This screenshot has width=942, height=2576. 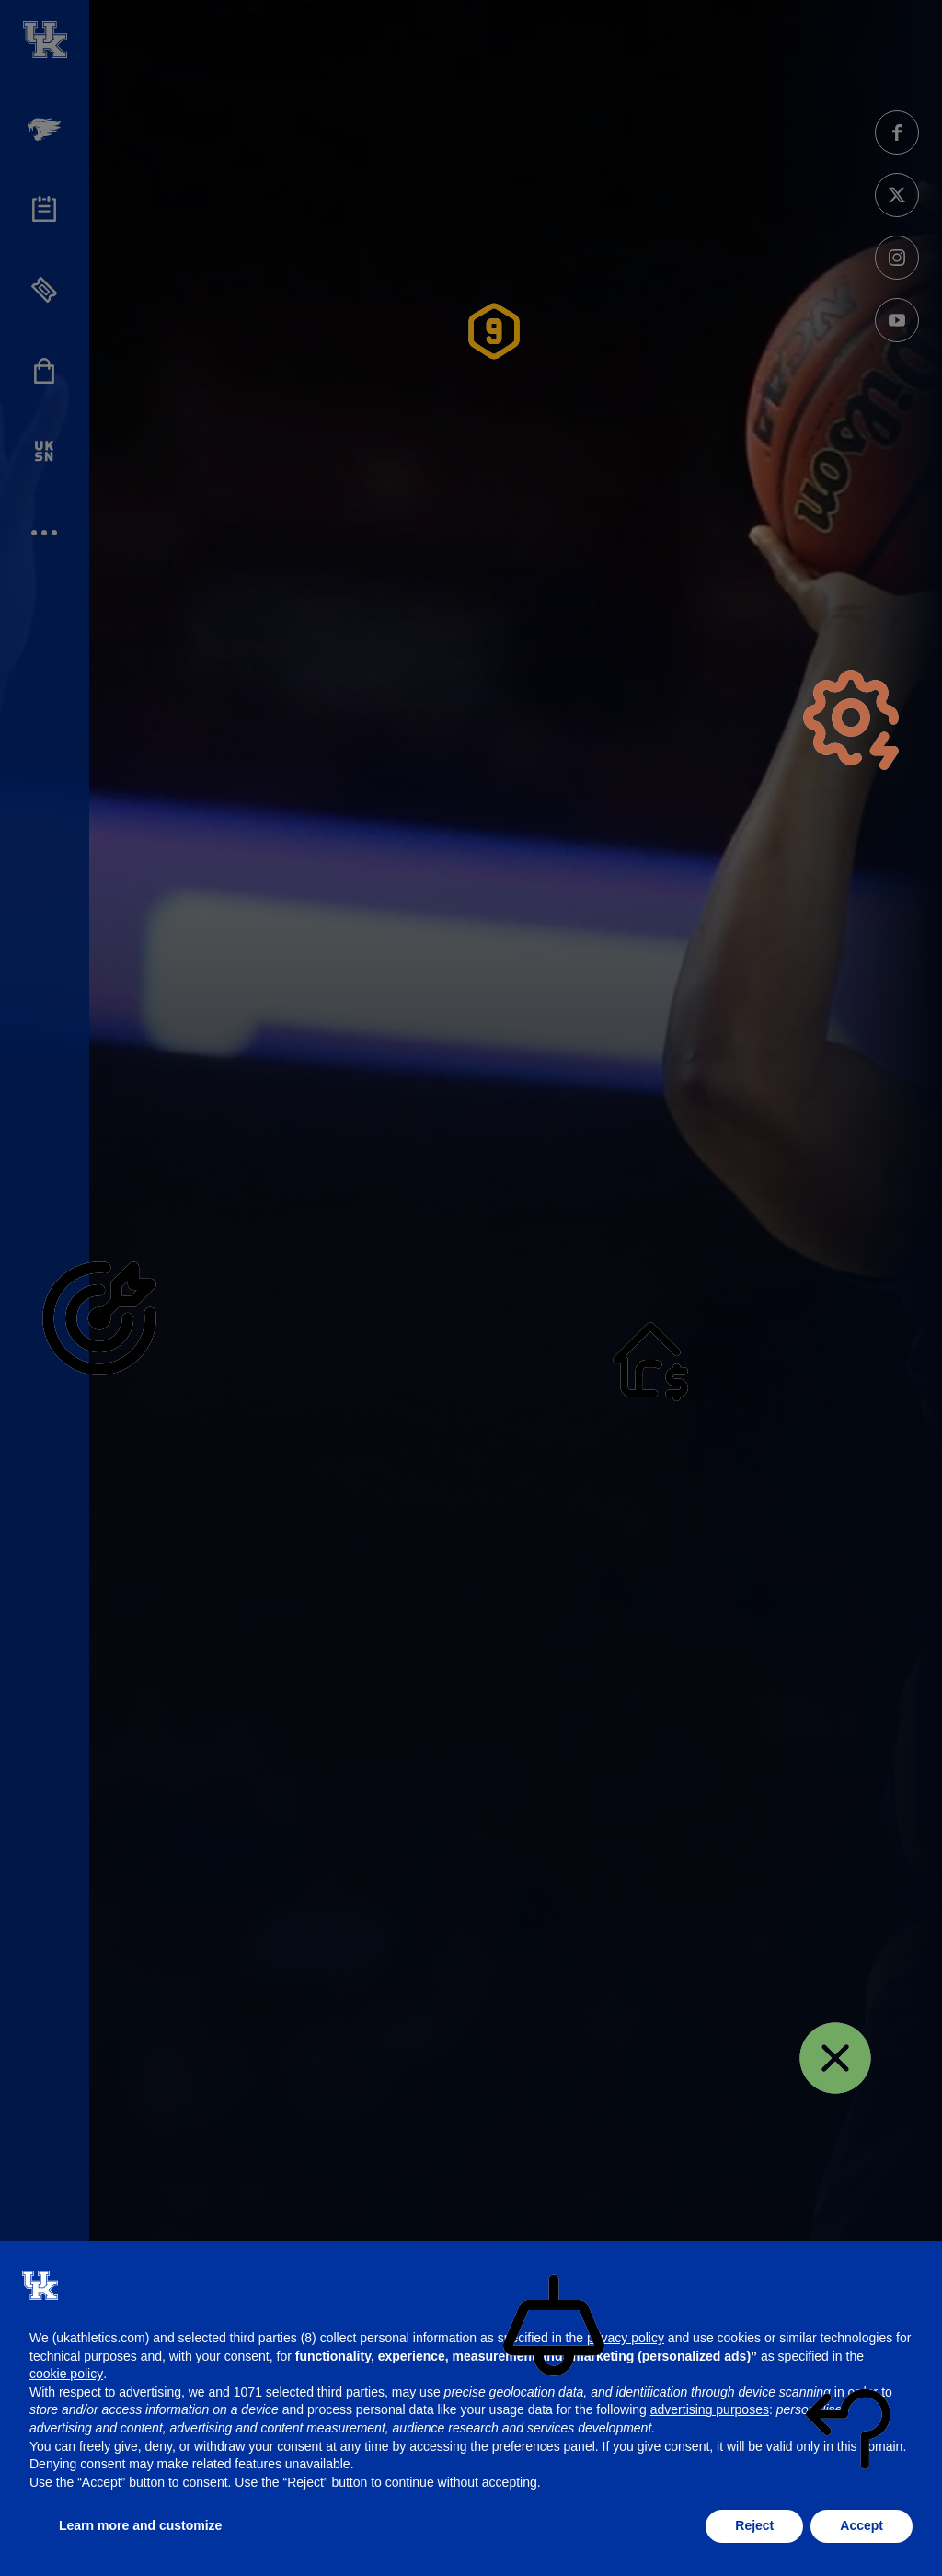 What do you see at coordinates (554, 2330) in the screenshot?
I see `toggle ceiling light on or off` at bounding box center [554, 2330].